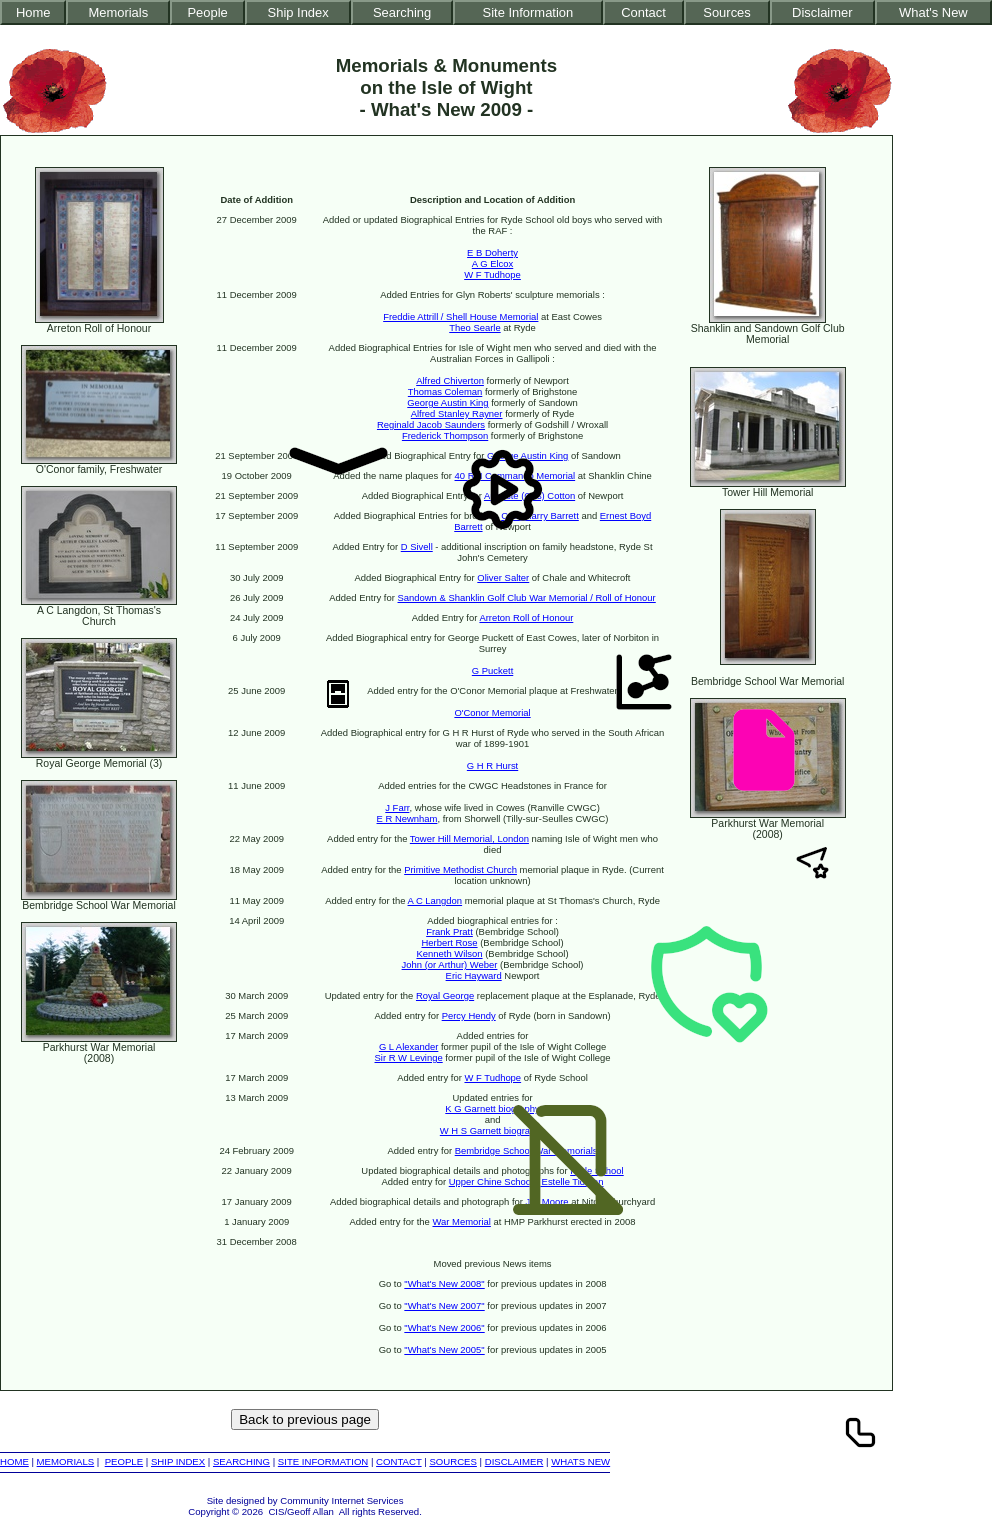 The height and width of the screenshot is (1517, 992). What do you see at coordinates (860, 1432) in the screenshot?
I see `set corner style to bevel join` at bounding box center [860, 1432].